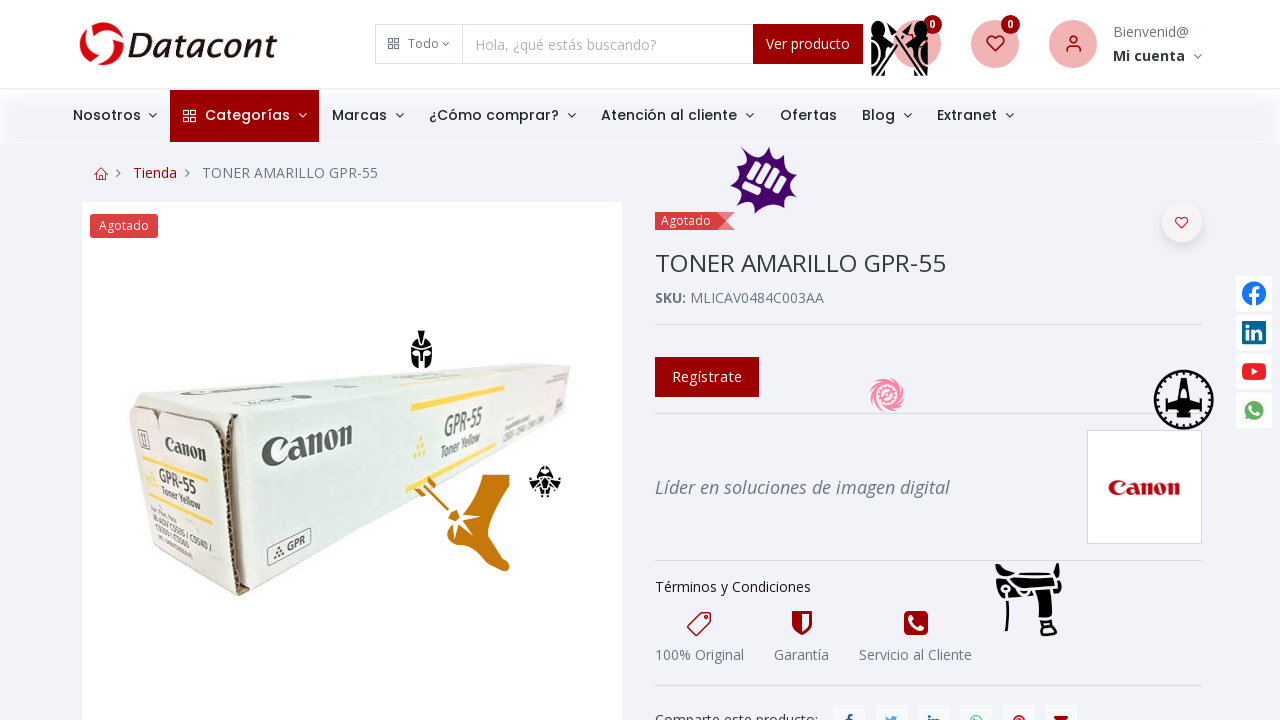  What do you see at coordinates (899, 47) in the screenshot?
I see `guards or sentries protecting an area` at bounding box center [899, 47].